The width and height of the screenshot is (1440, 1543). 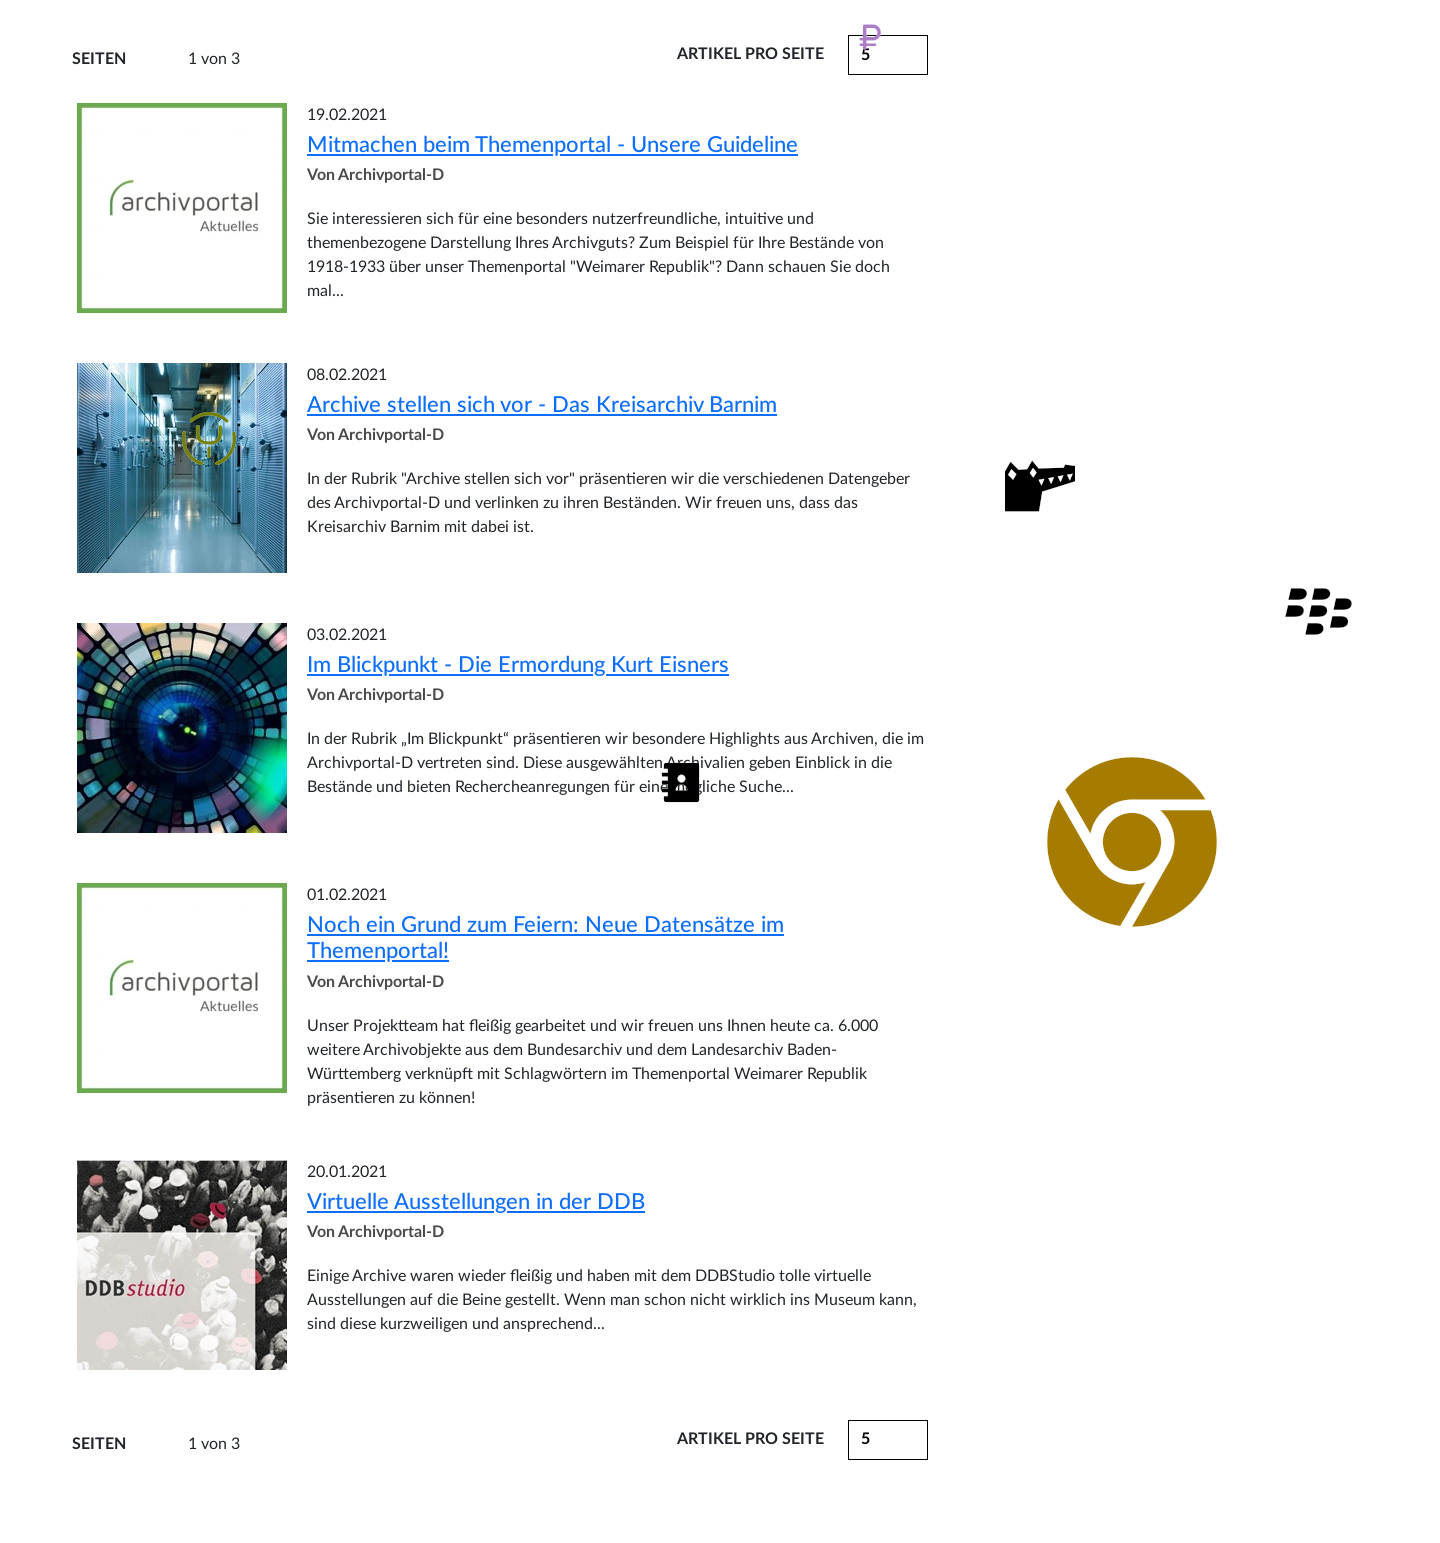 What do you see at coordinates (871, 37) in the screenshot?
I see `indicates russian ruble currency` at bounding box center [871, 37].